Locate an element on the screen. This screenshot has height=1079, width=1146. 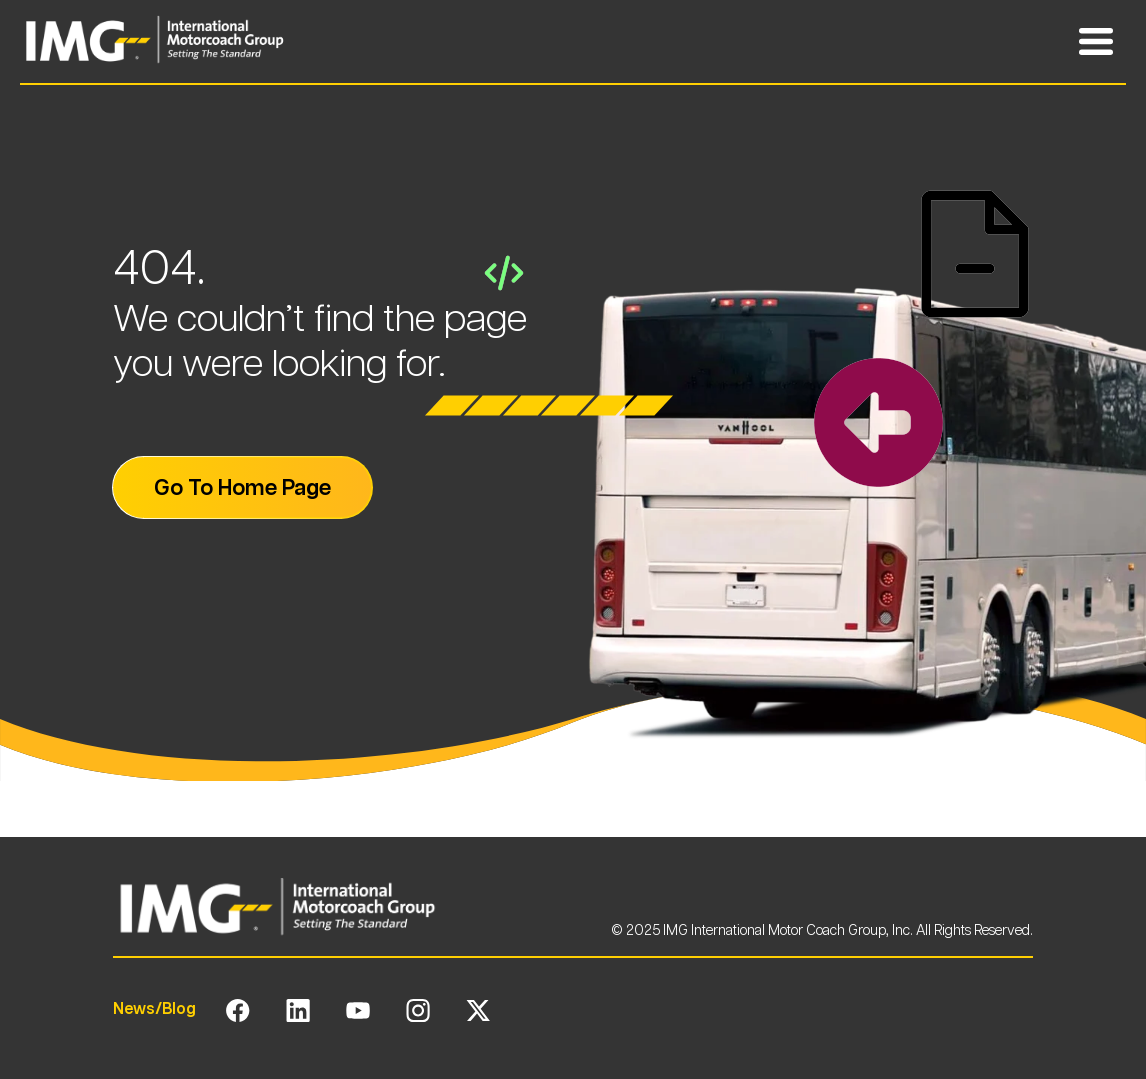
go back to the previous screen is located at coordinates (878, 422).